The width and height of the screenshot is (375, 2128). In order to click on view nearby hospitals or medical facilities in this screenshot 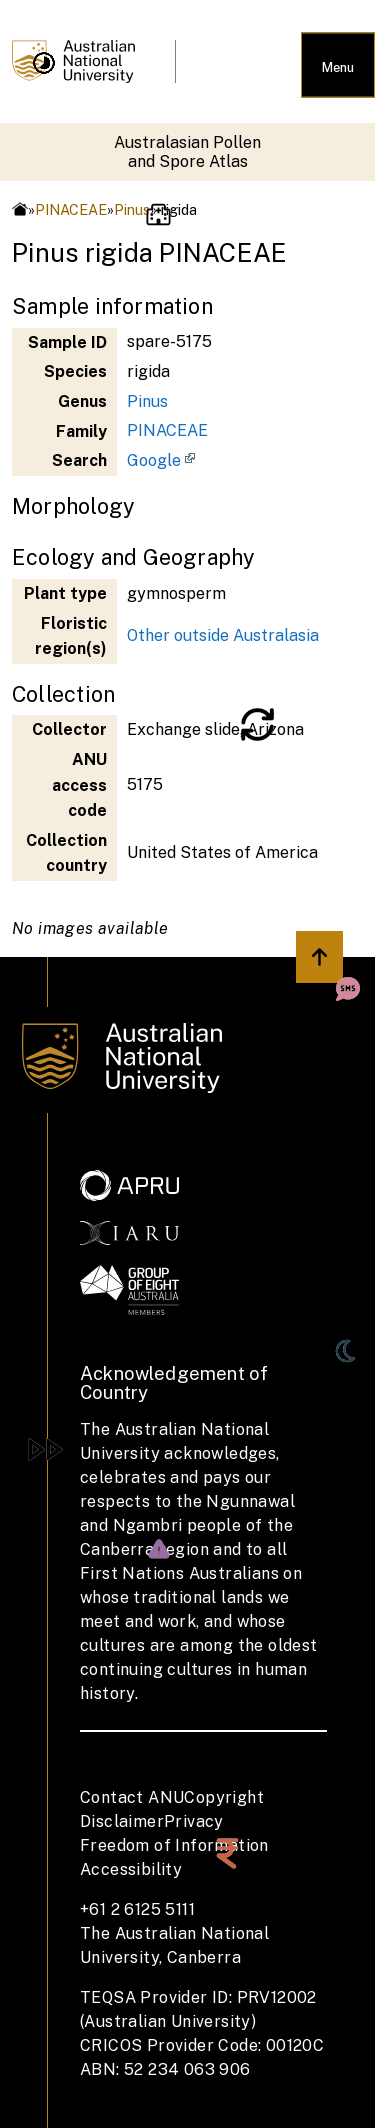, I will do `click(158, 214)`.